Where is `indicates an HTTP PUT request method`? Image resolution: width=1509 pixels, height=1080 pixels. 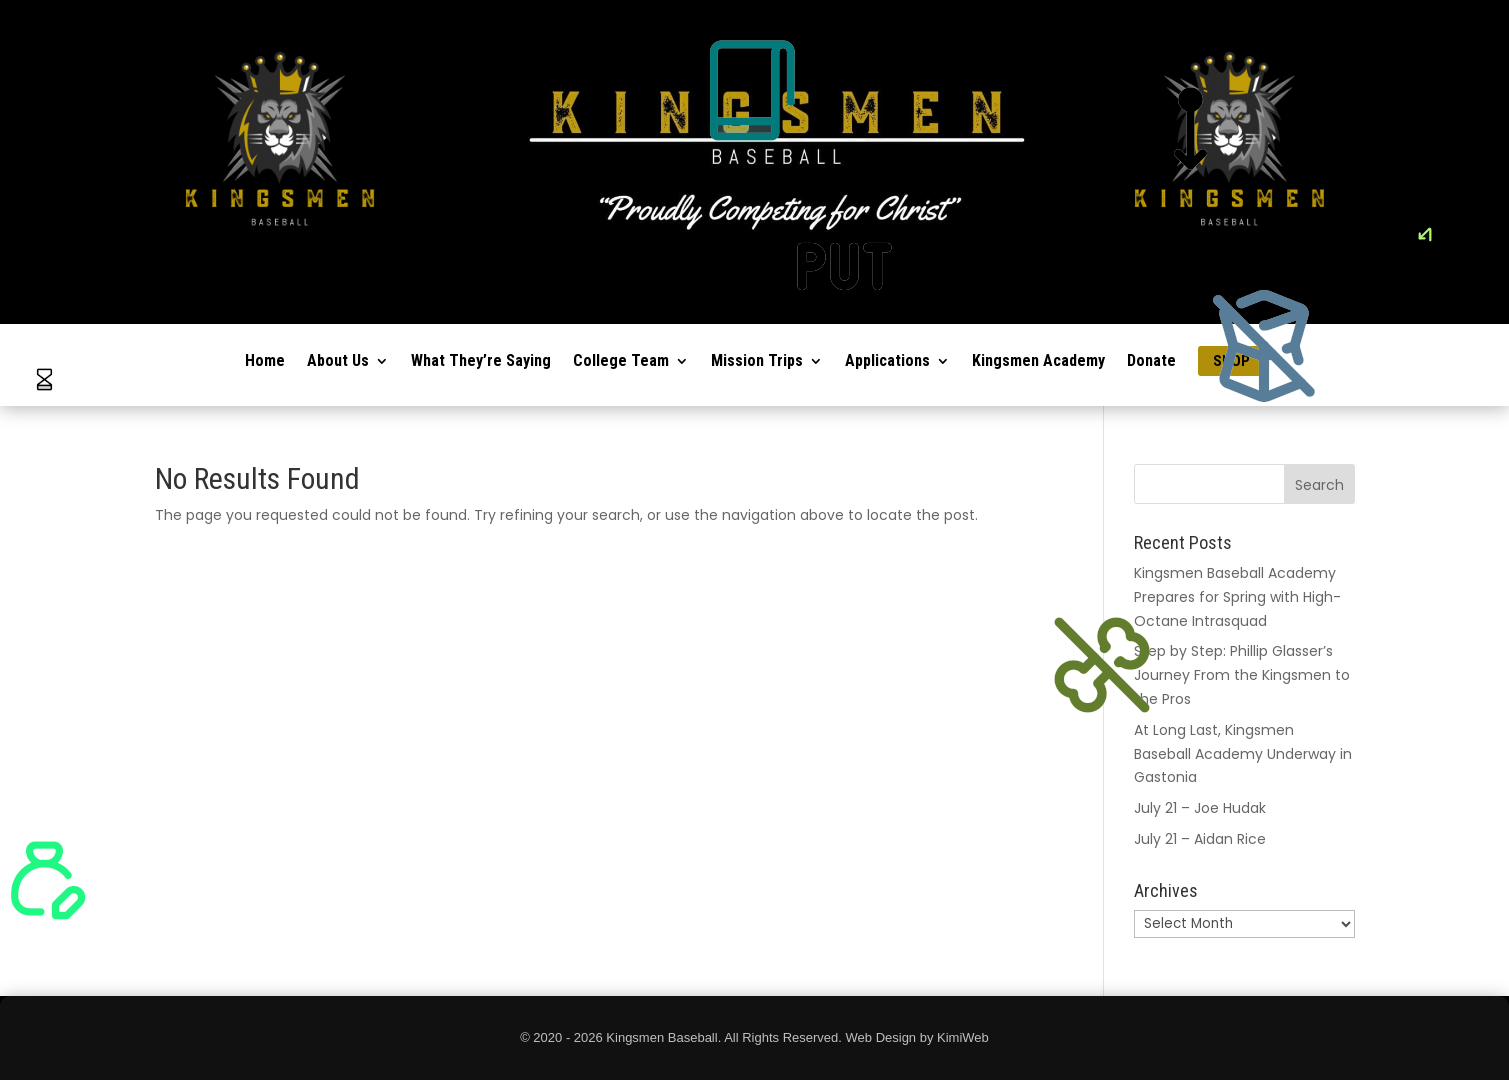
indicates an HTTP PUT request method is located at coordinates (844, 266).